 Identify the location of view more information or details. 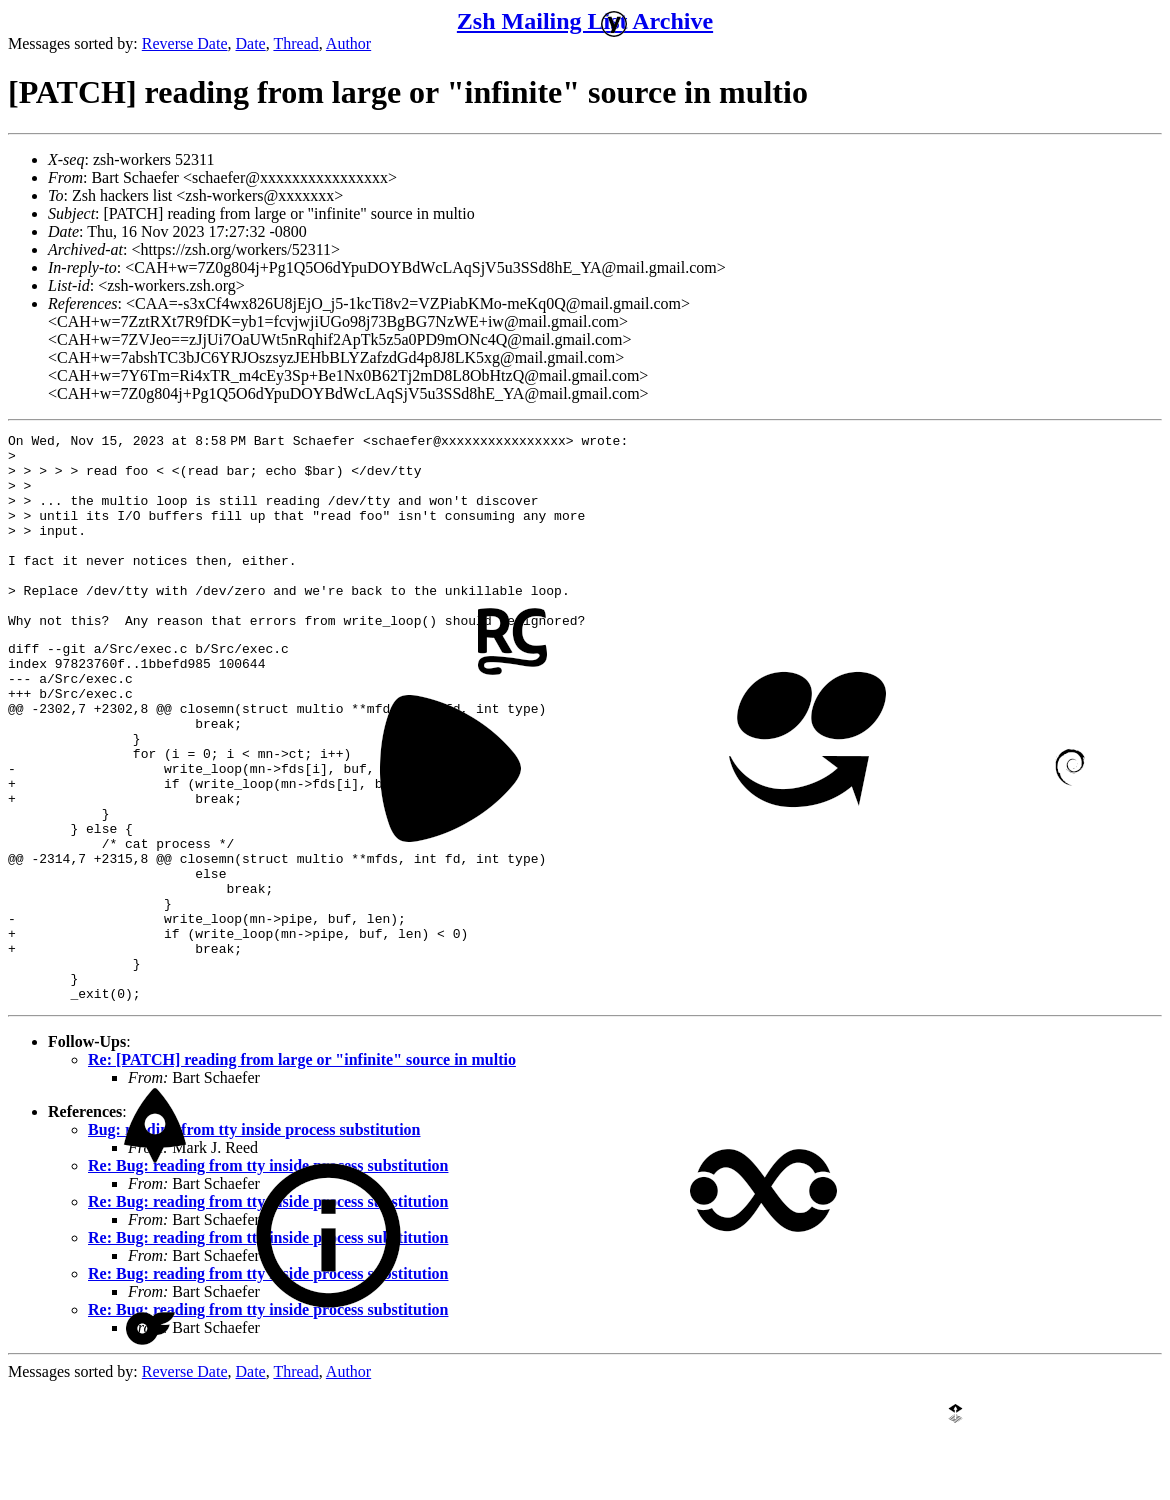
(328, 1235).